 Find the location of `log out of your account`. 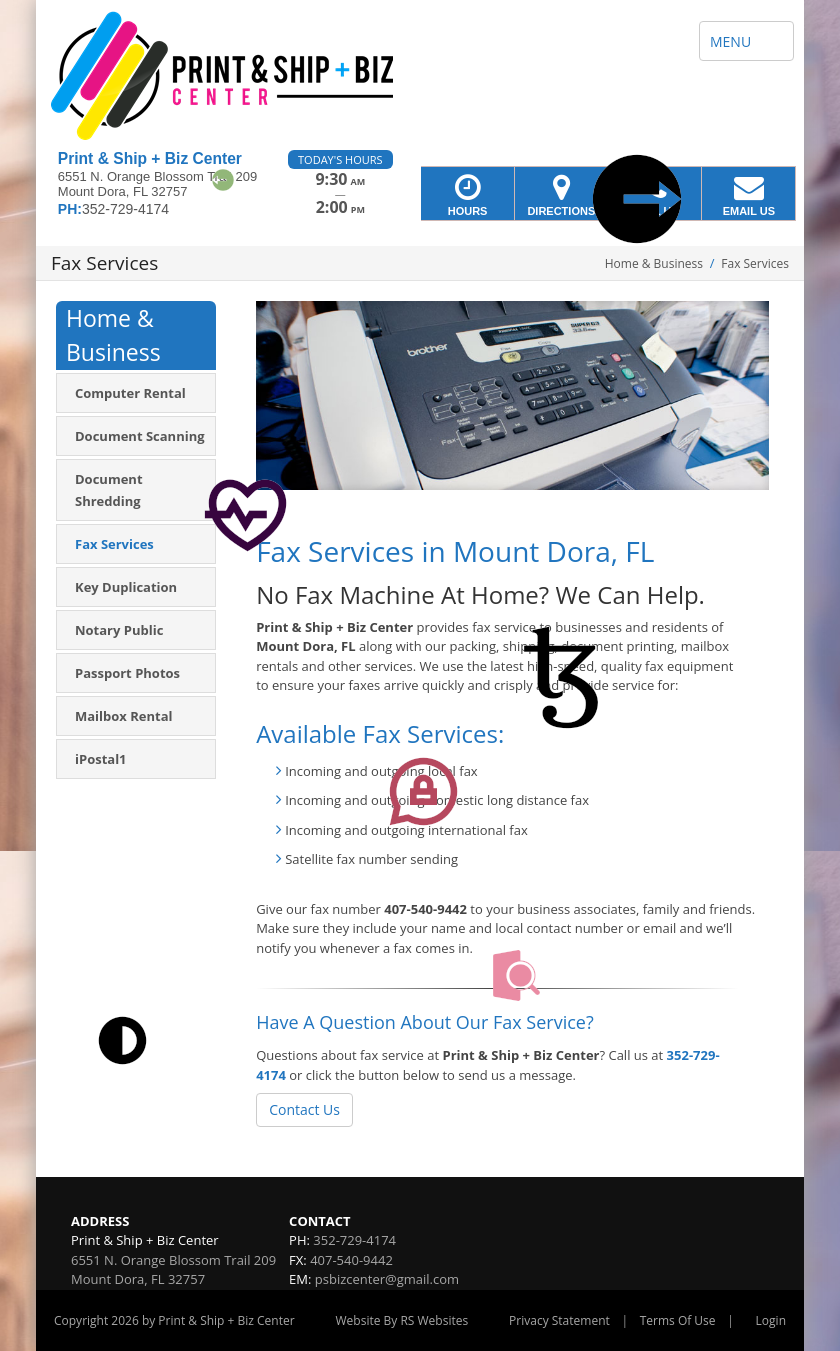

log out of your account is located at coordinates (637, 199).